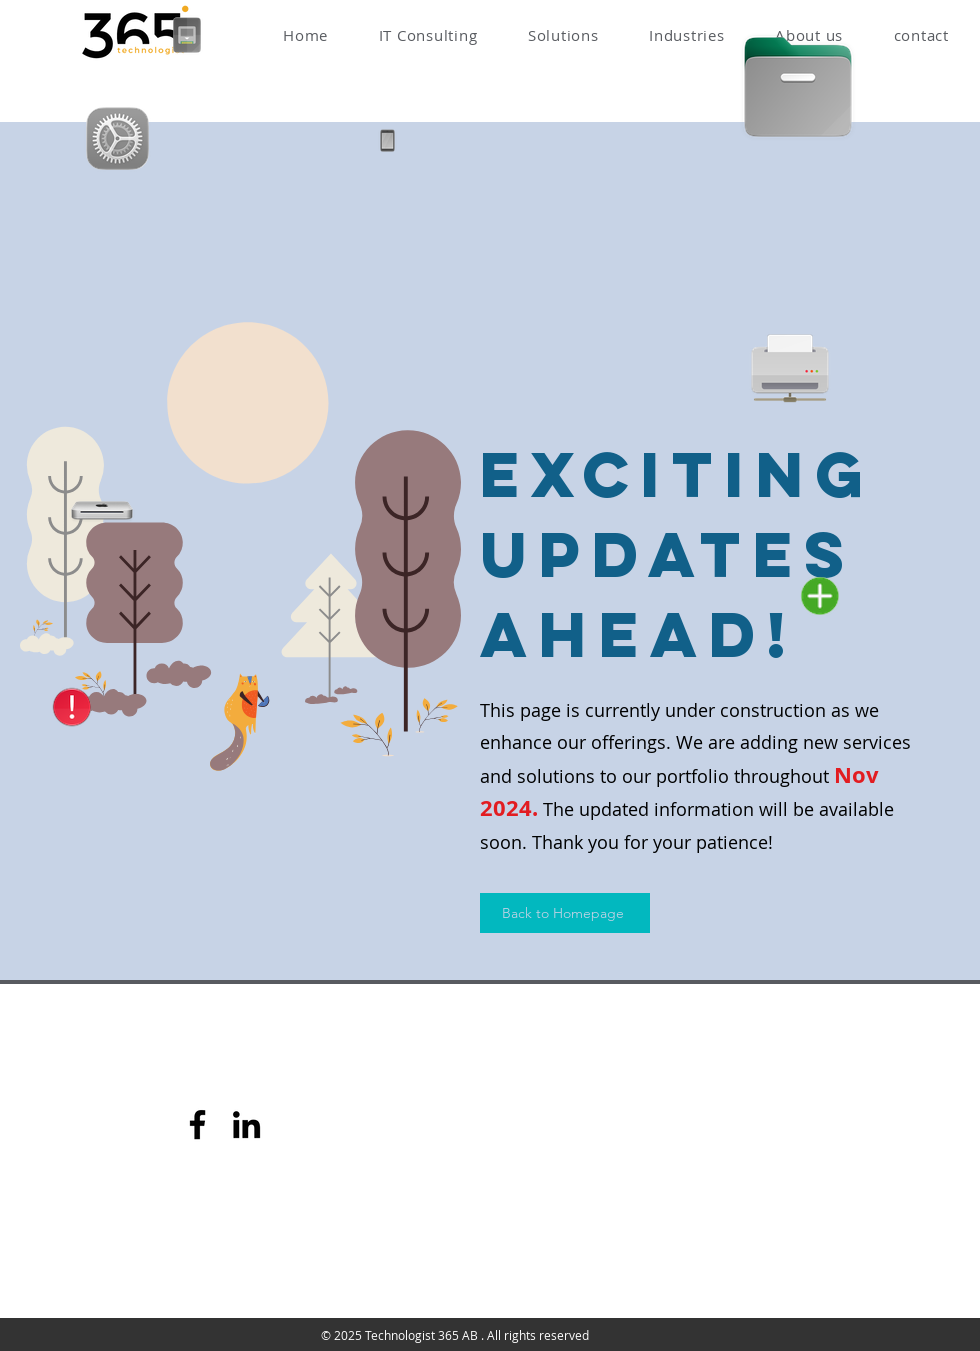 This screenshot has height=1351, width=980. Describe the element at coordinates (798, 87) in the screenshot. I see `open the file manager application` at that location.